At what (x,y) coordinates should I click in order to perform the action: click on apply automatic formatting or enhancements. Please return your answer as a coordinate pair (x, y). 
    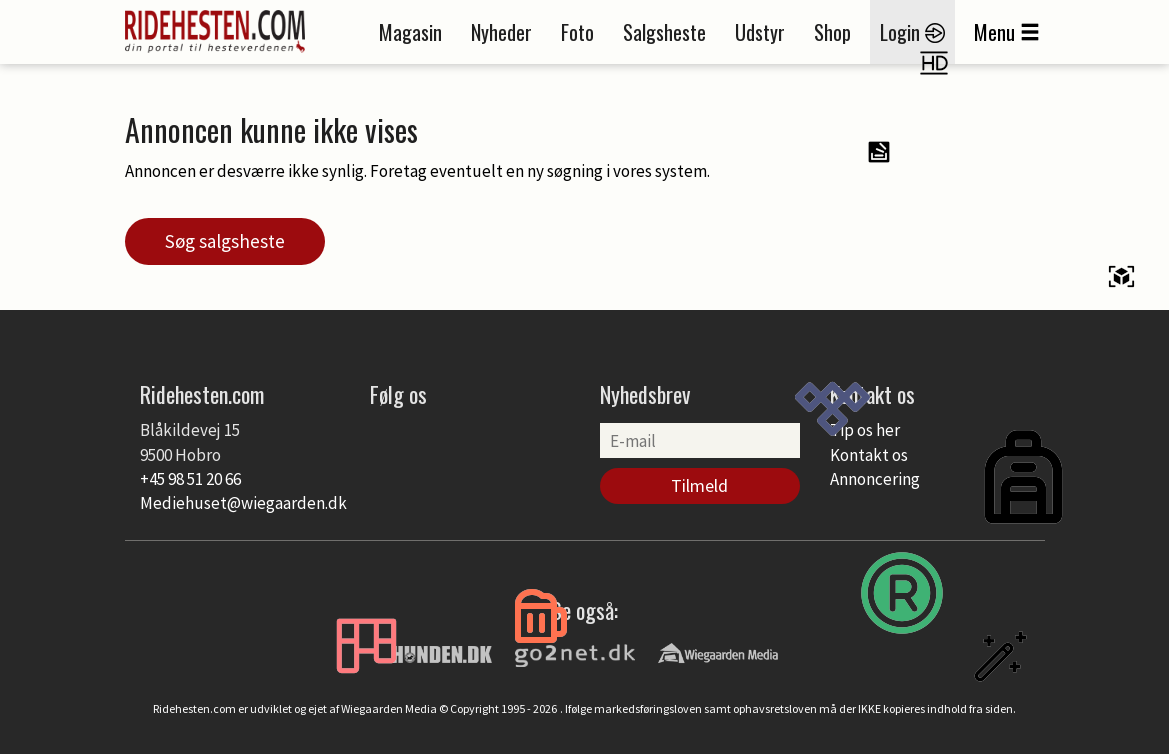
    Looking at the image, I should click on (1000, 657).